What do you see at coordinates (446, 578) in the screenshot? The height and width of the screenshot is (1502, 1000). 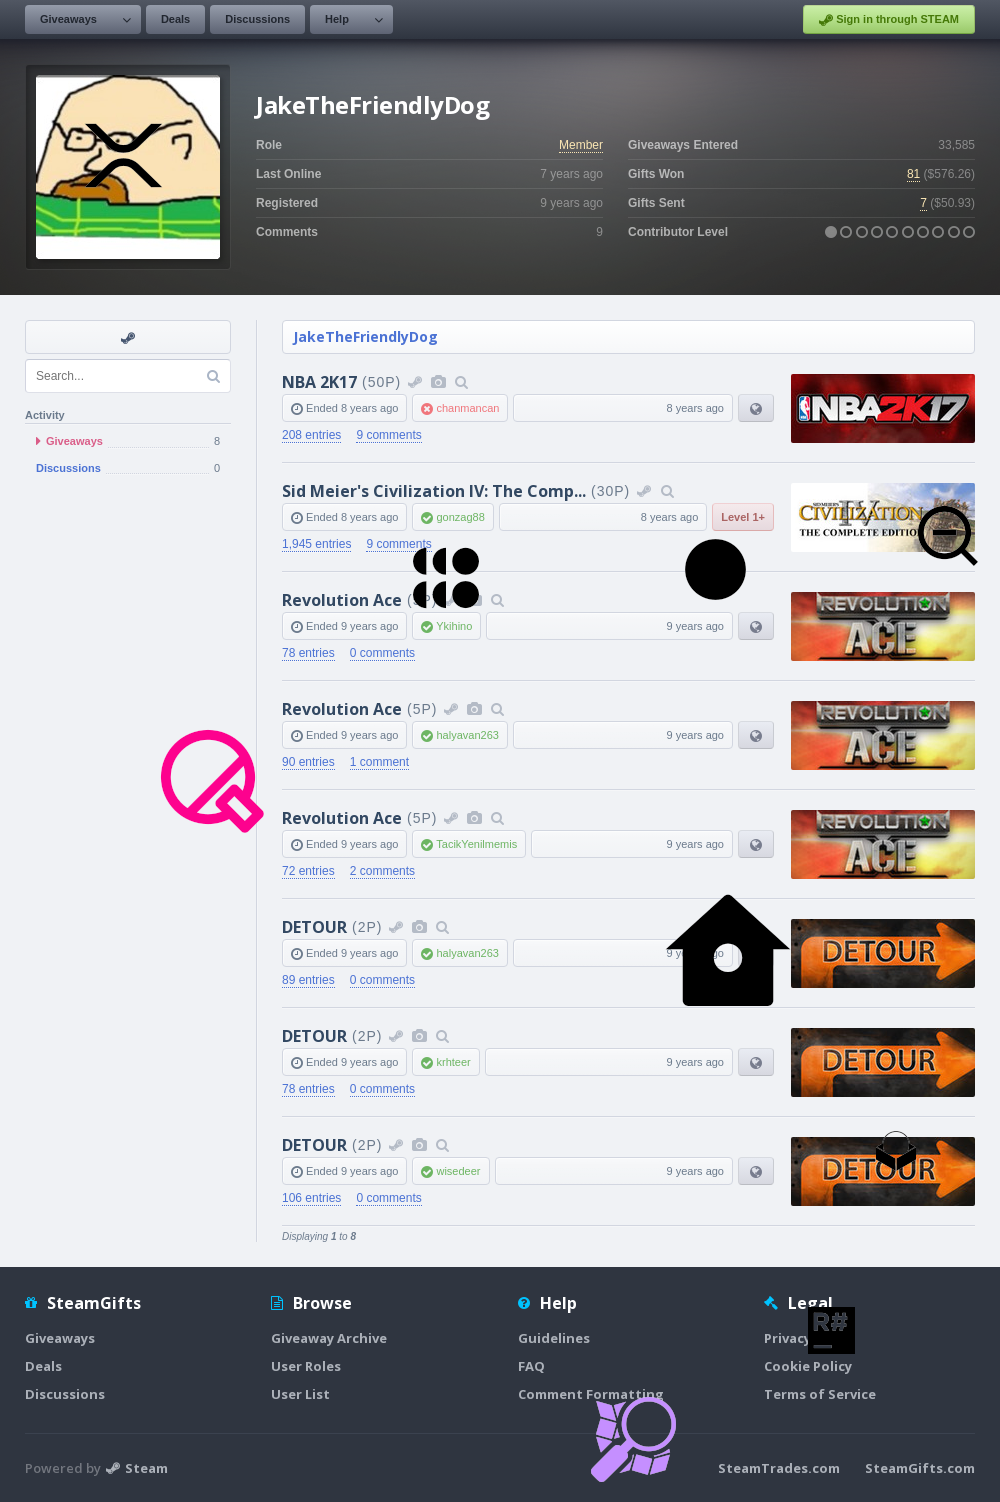 I see `openverse logo` at bounding box center [446, 578].